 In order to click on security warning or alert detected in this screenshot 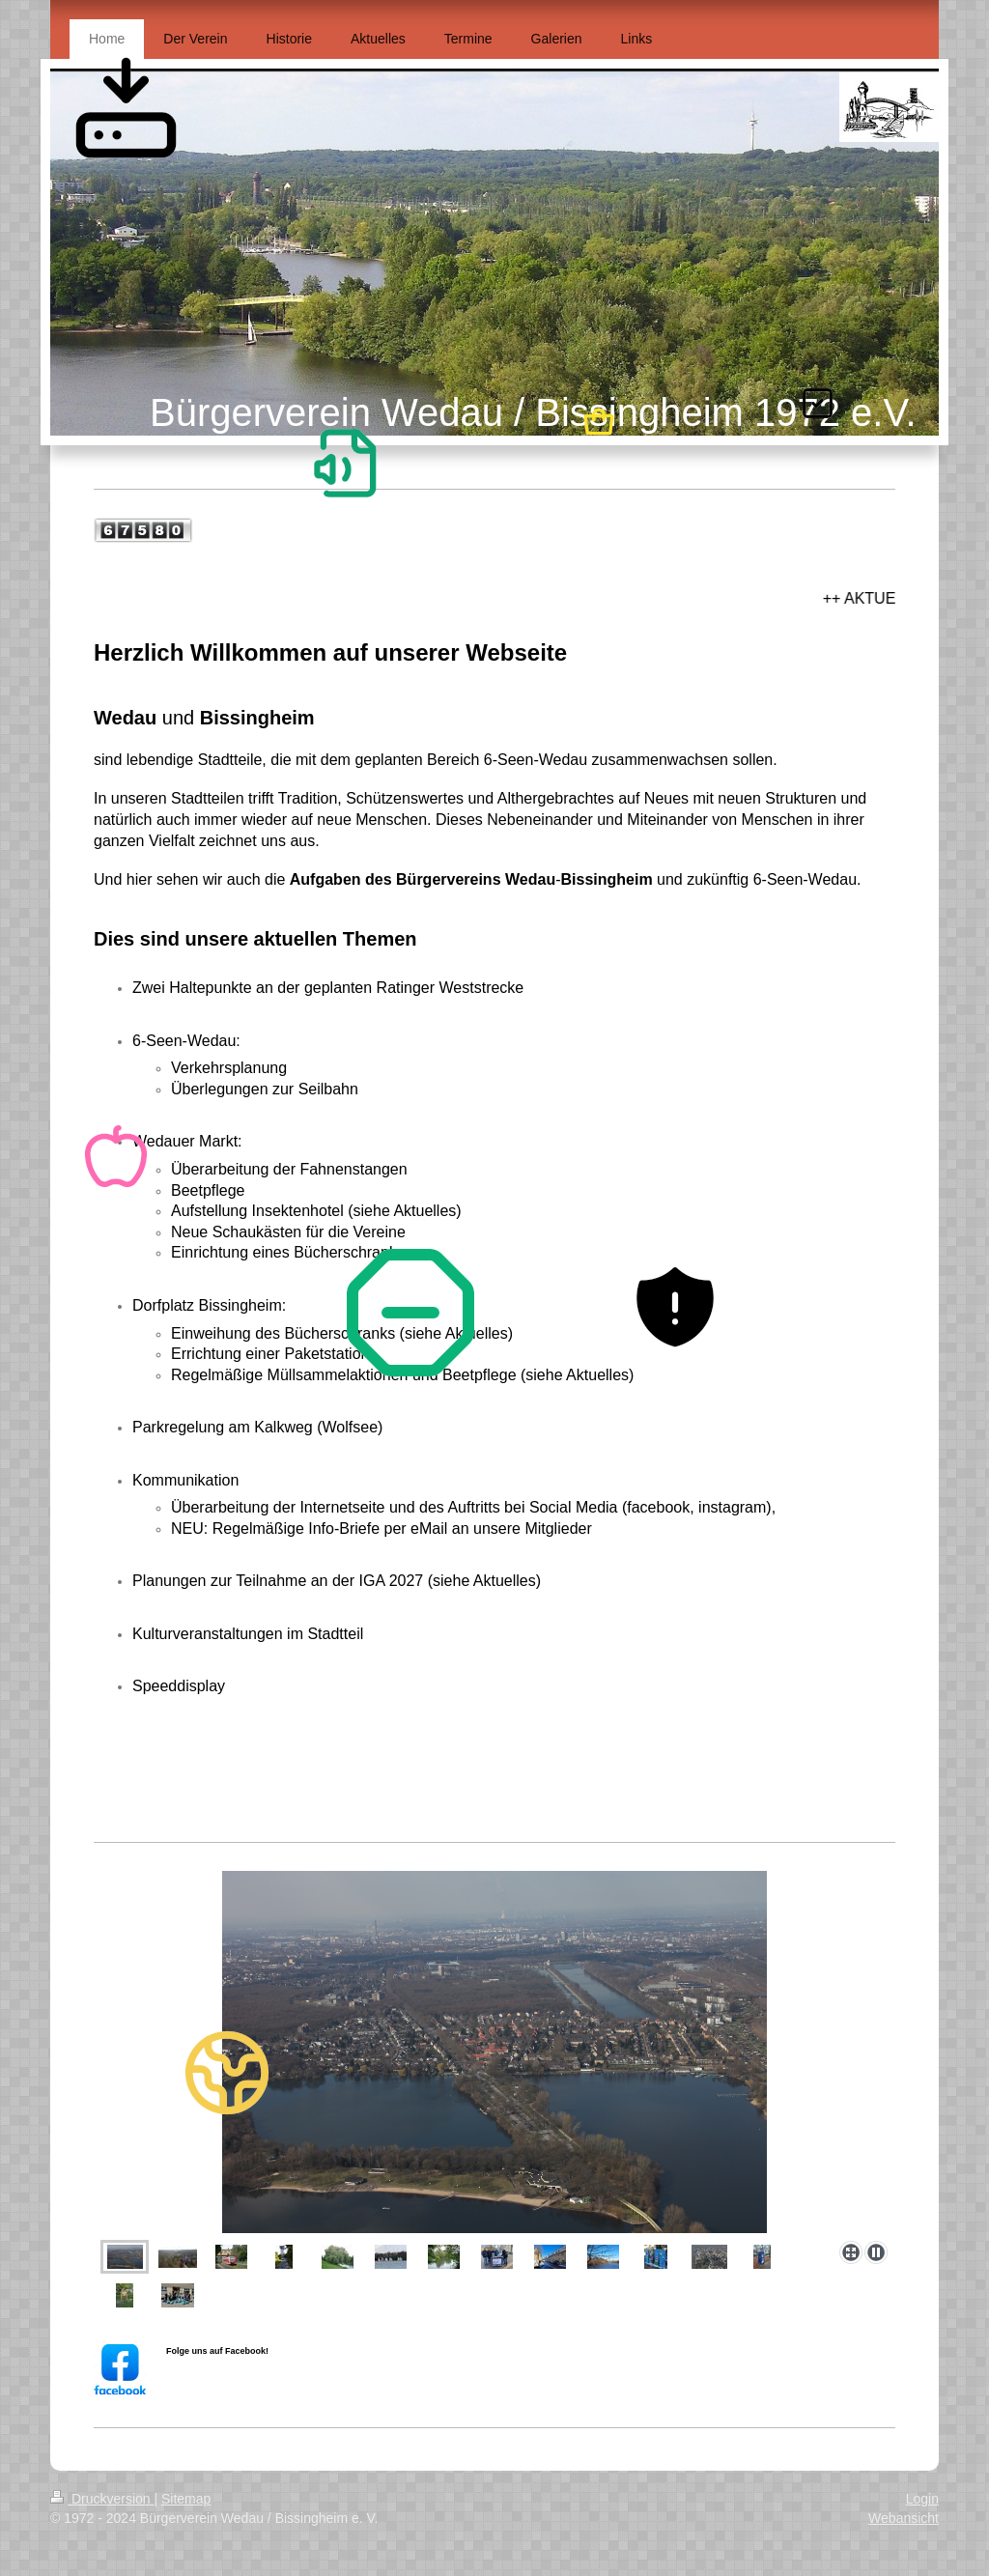, I will do `click(675, 1307)`.